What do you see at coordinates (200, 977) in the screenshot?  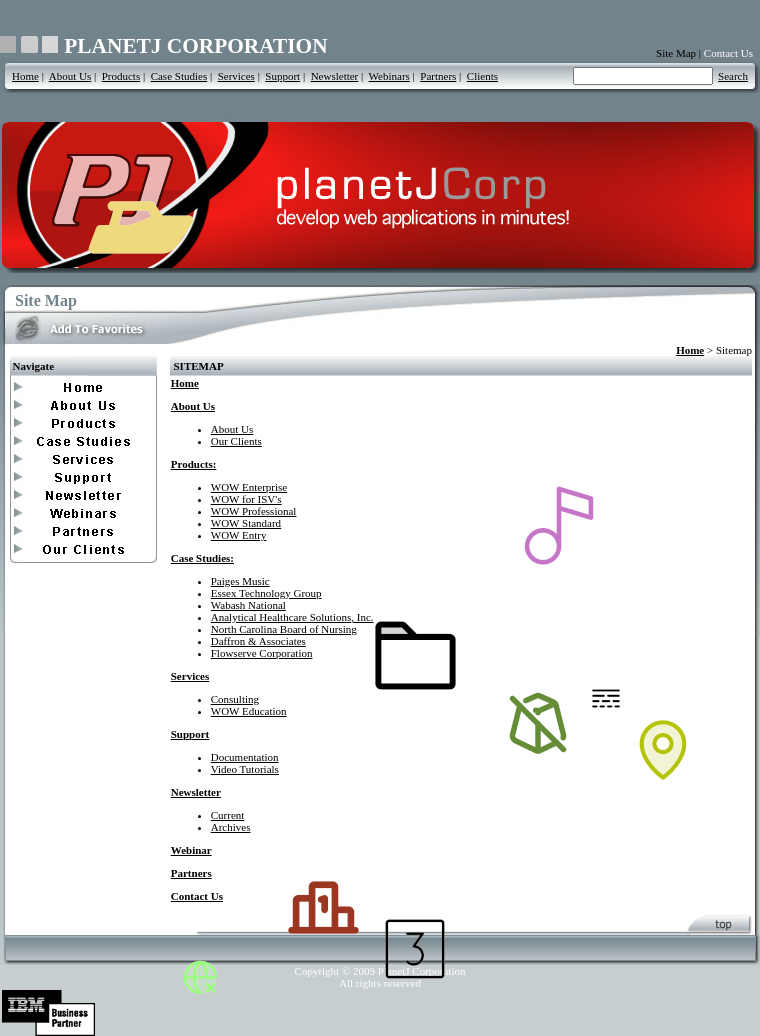 I see `no internet connection` at bounding box center [200, 977].